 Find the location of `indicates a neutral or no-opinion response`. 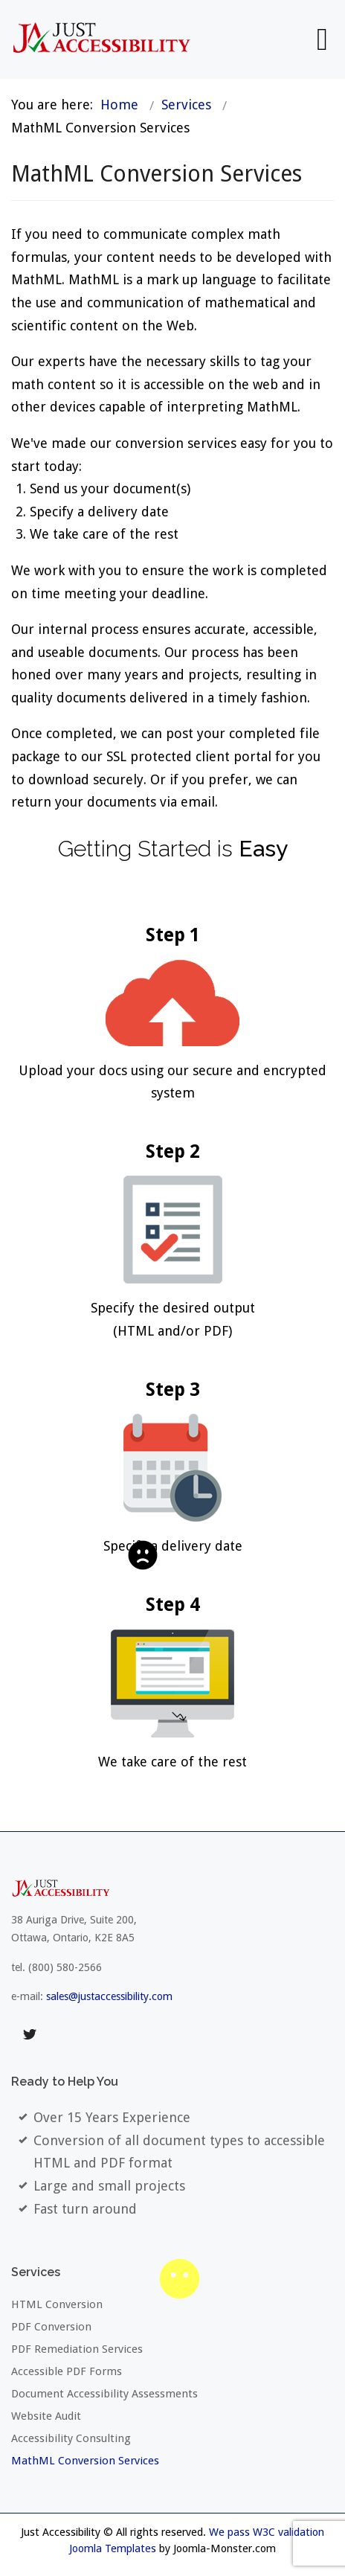

indicates a neutral or no-opinion response is located at coordinates (179, 2278).